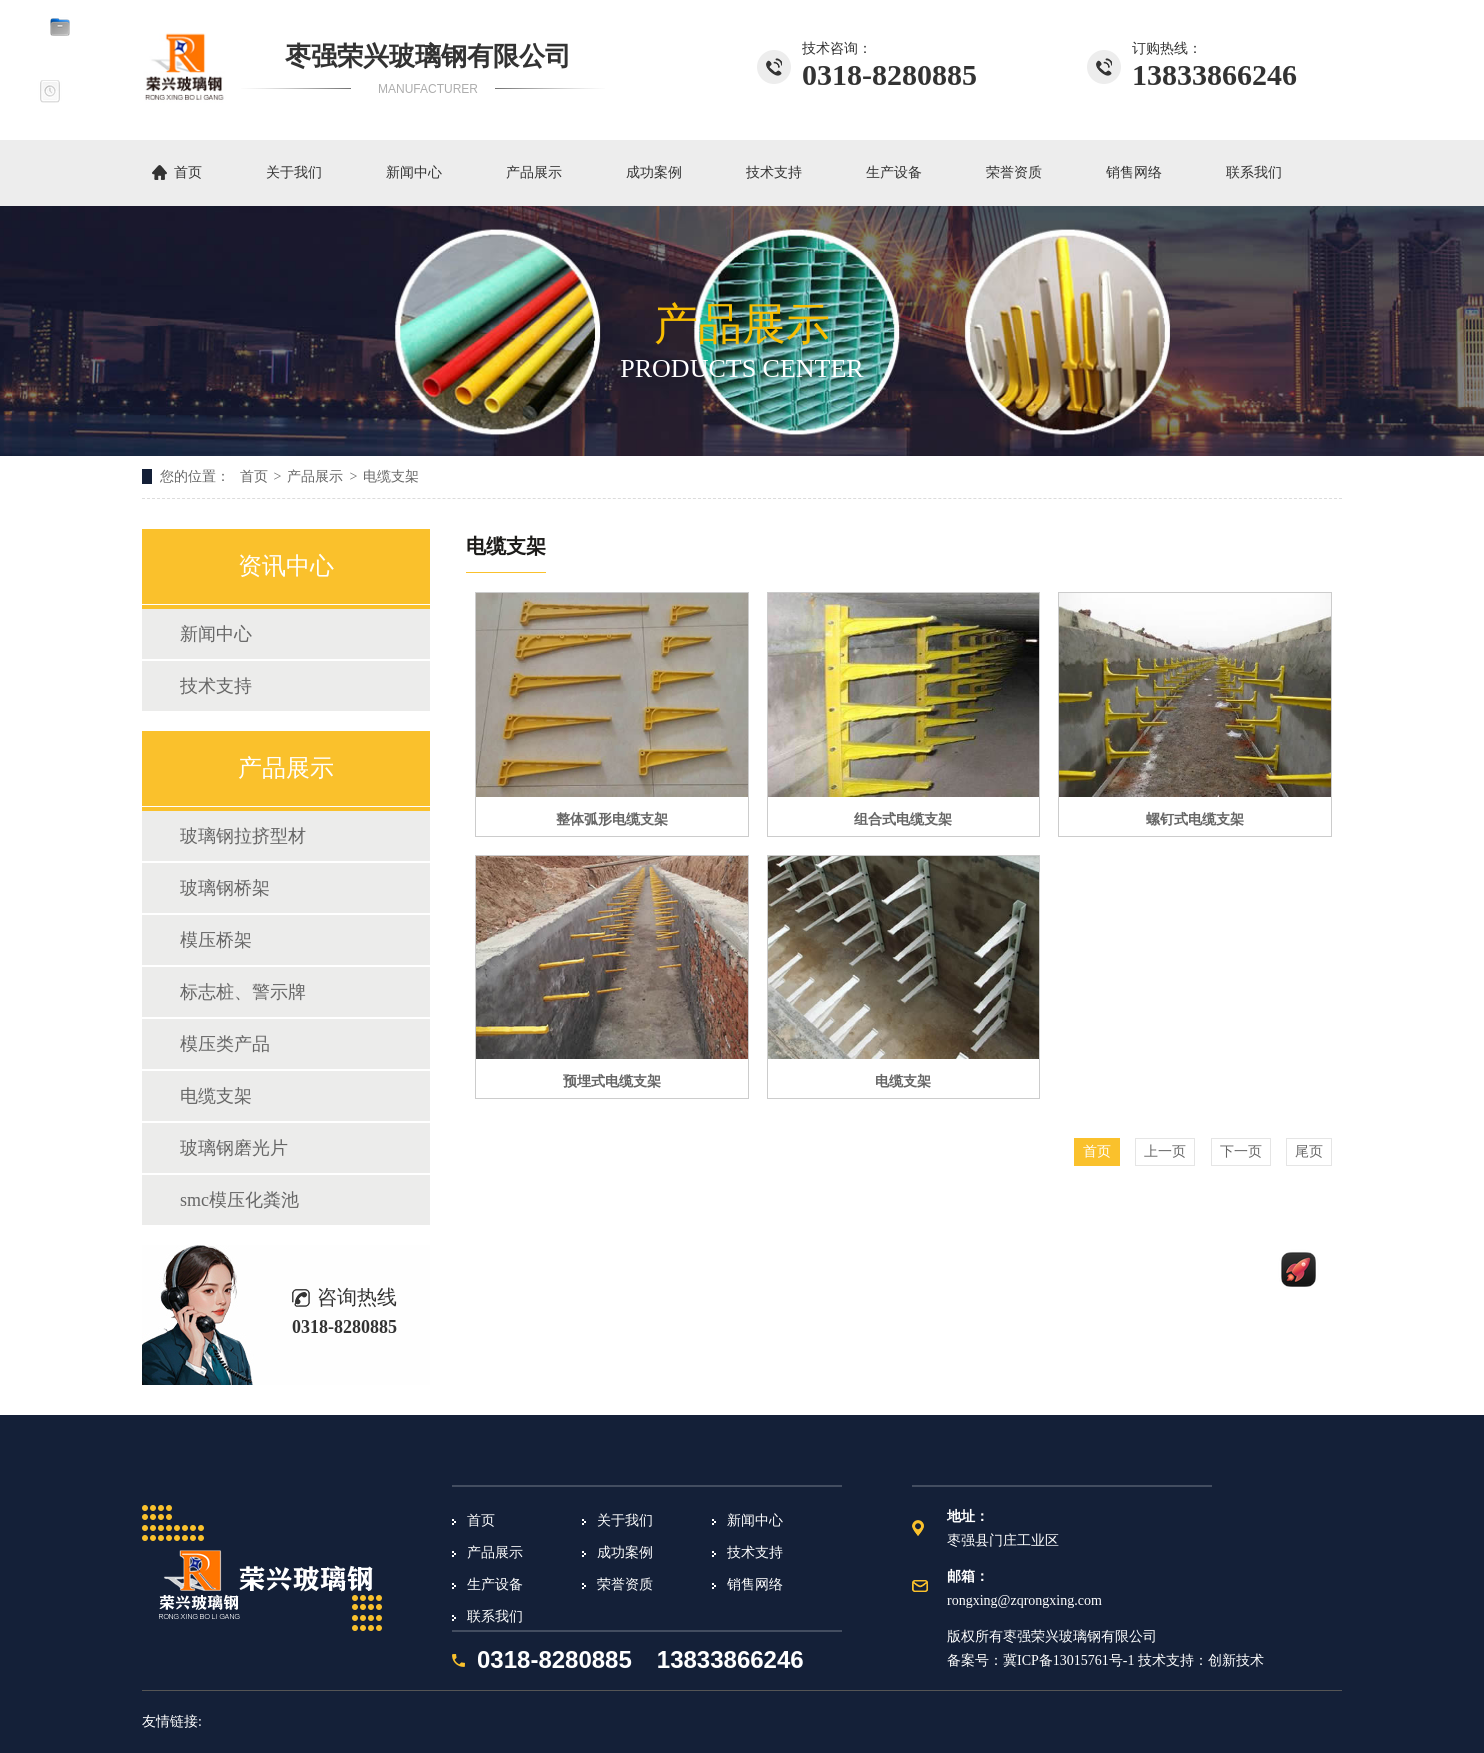  Describe the element at coordinates (1298, 1269) in the screenshot. I see `open the games app or library` at that location.